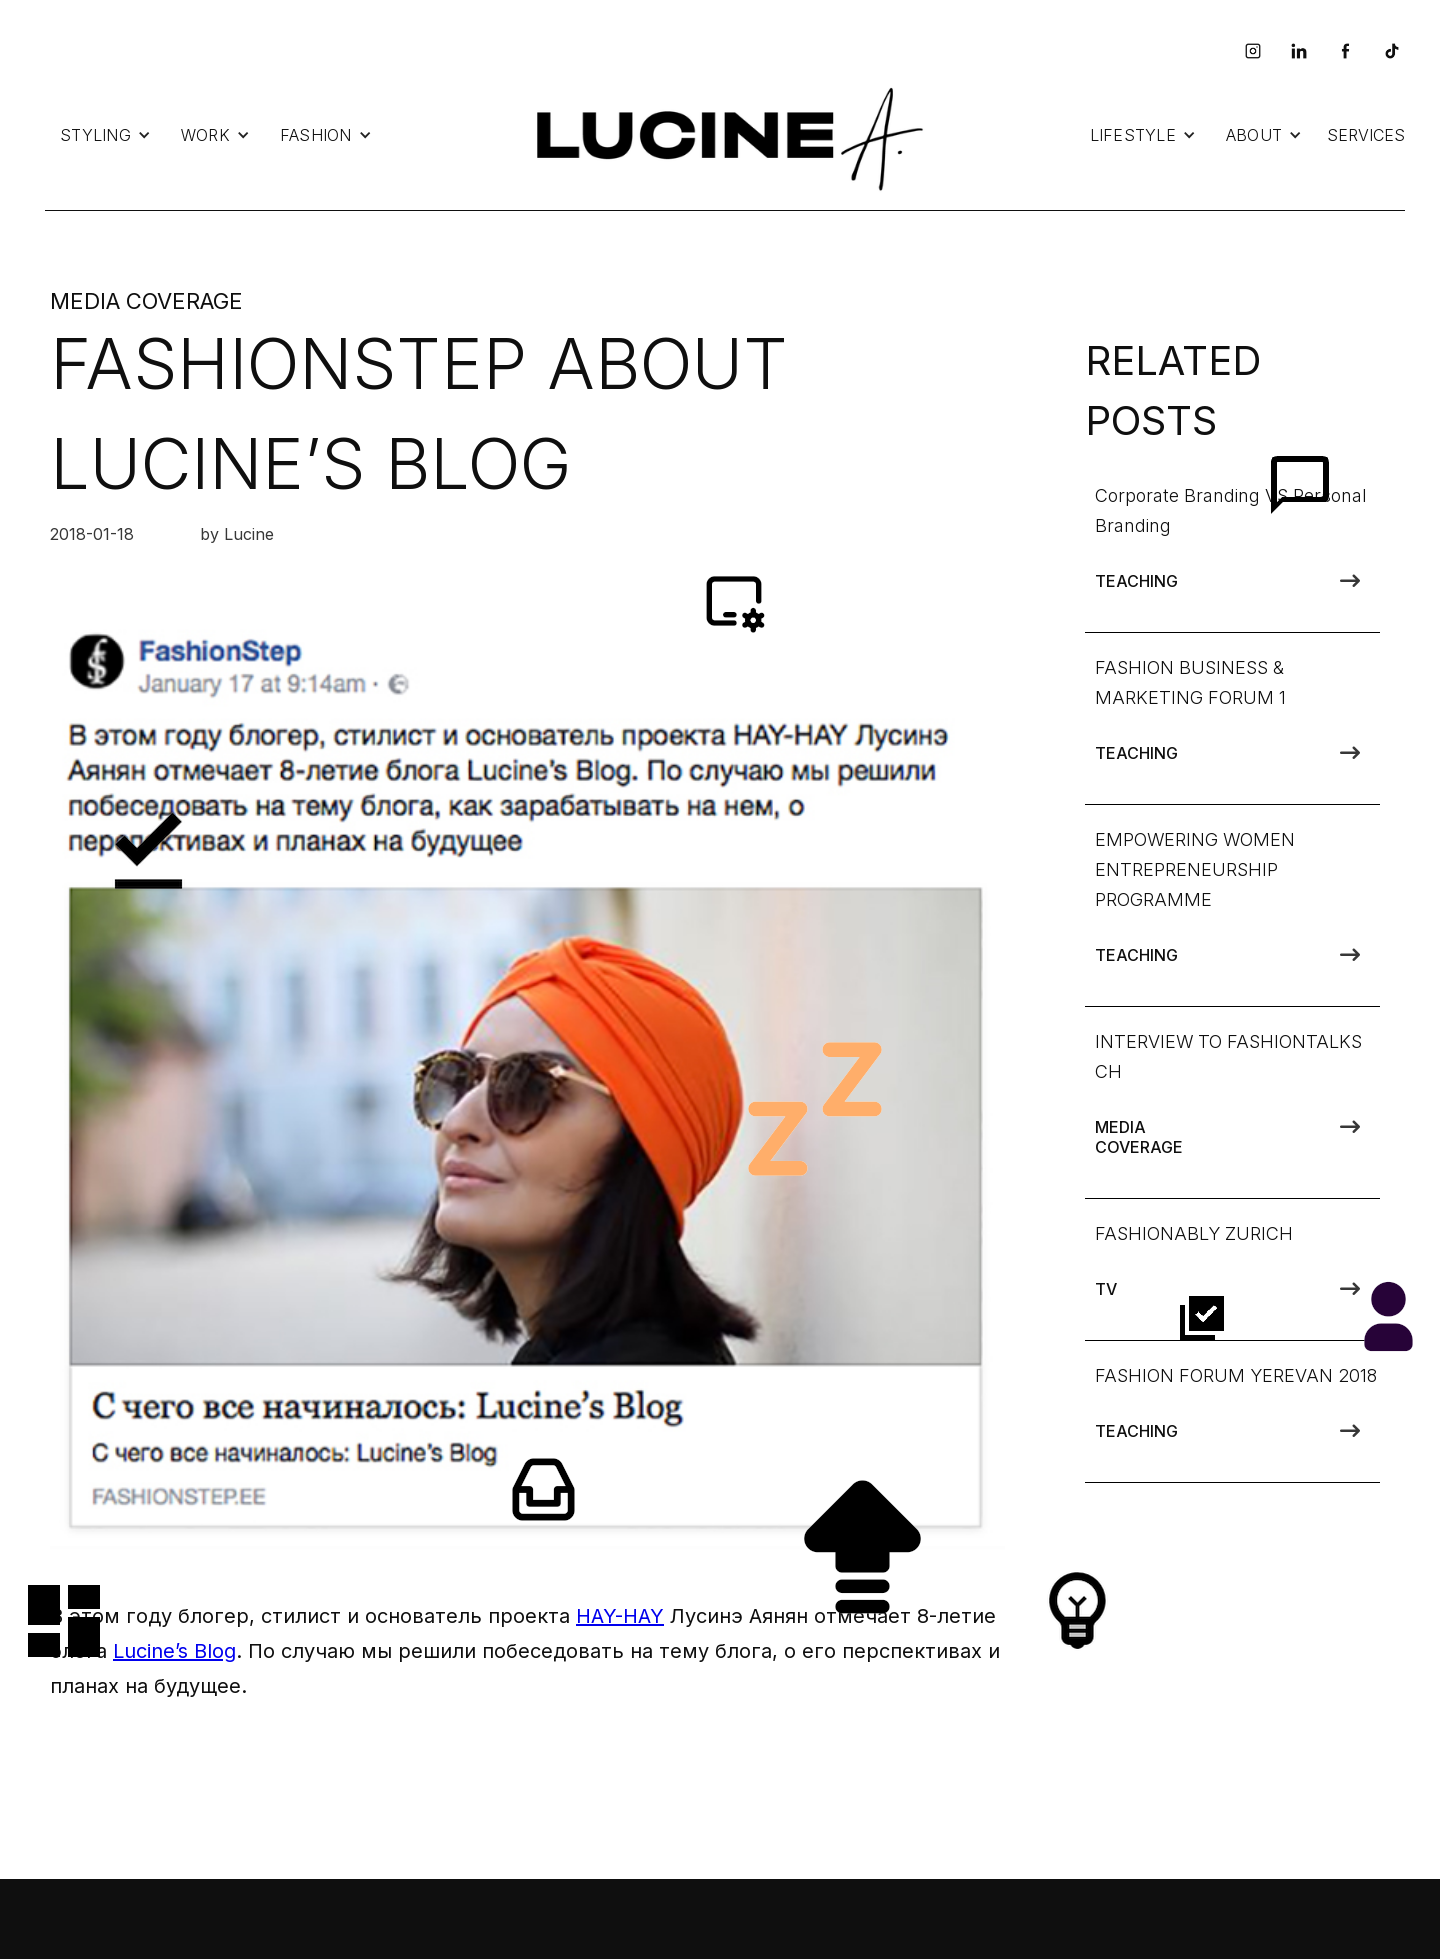 This screenshot has width=1440, height=1959. Describe the element at coordinates (862, 1545) in the screenshot. I see `upload multiple files` at that location.